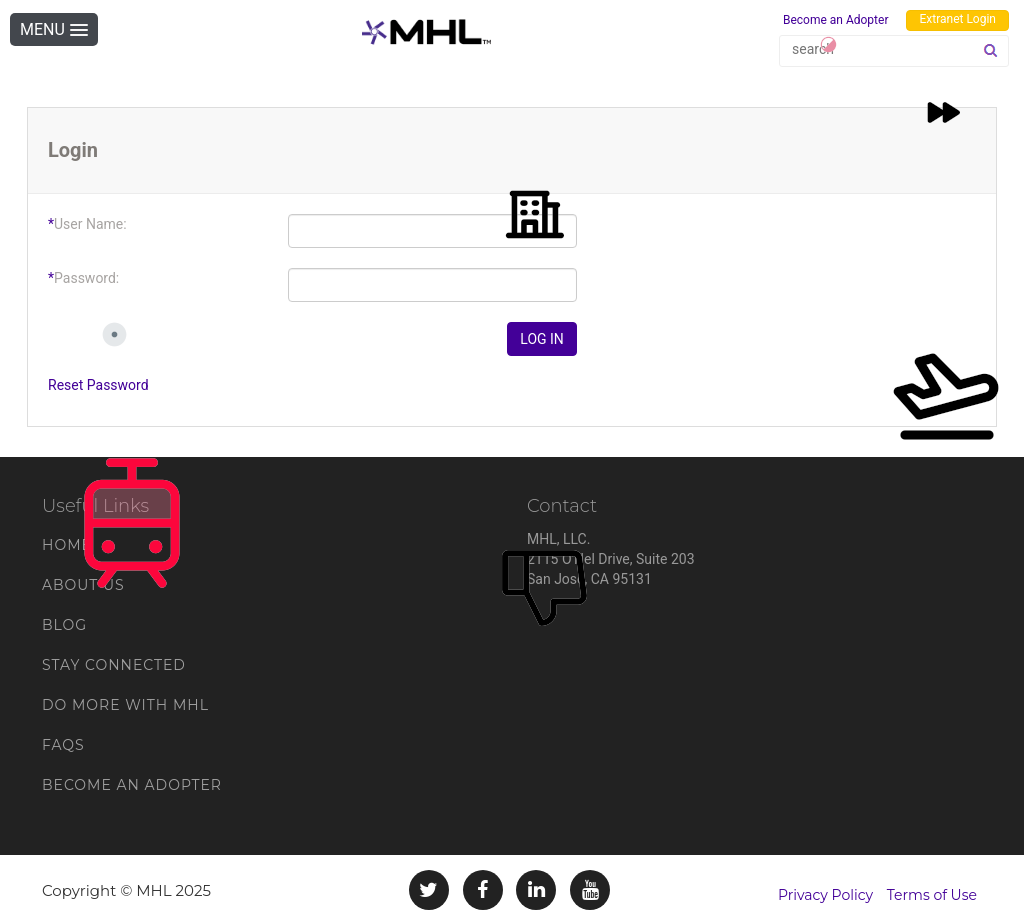  What do you see at coordinates (941, 112) in the screenshot?
I see `skip forward in media playback` at bounding box center [941, 112].